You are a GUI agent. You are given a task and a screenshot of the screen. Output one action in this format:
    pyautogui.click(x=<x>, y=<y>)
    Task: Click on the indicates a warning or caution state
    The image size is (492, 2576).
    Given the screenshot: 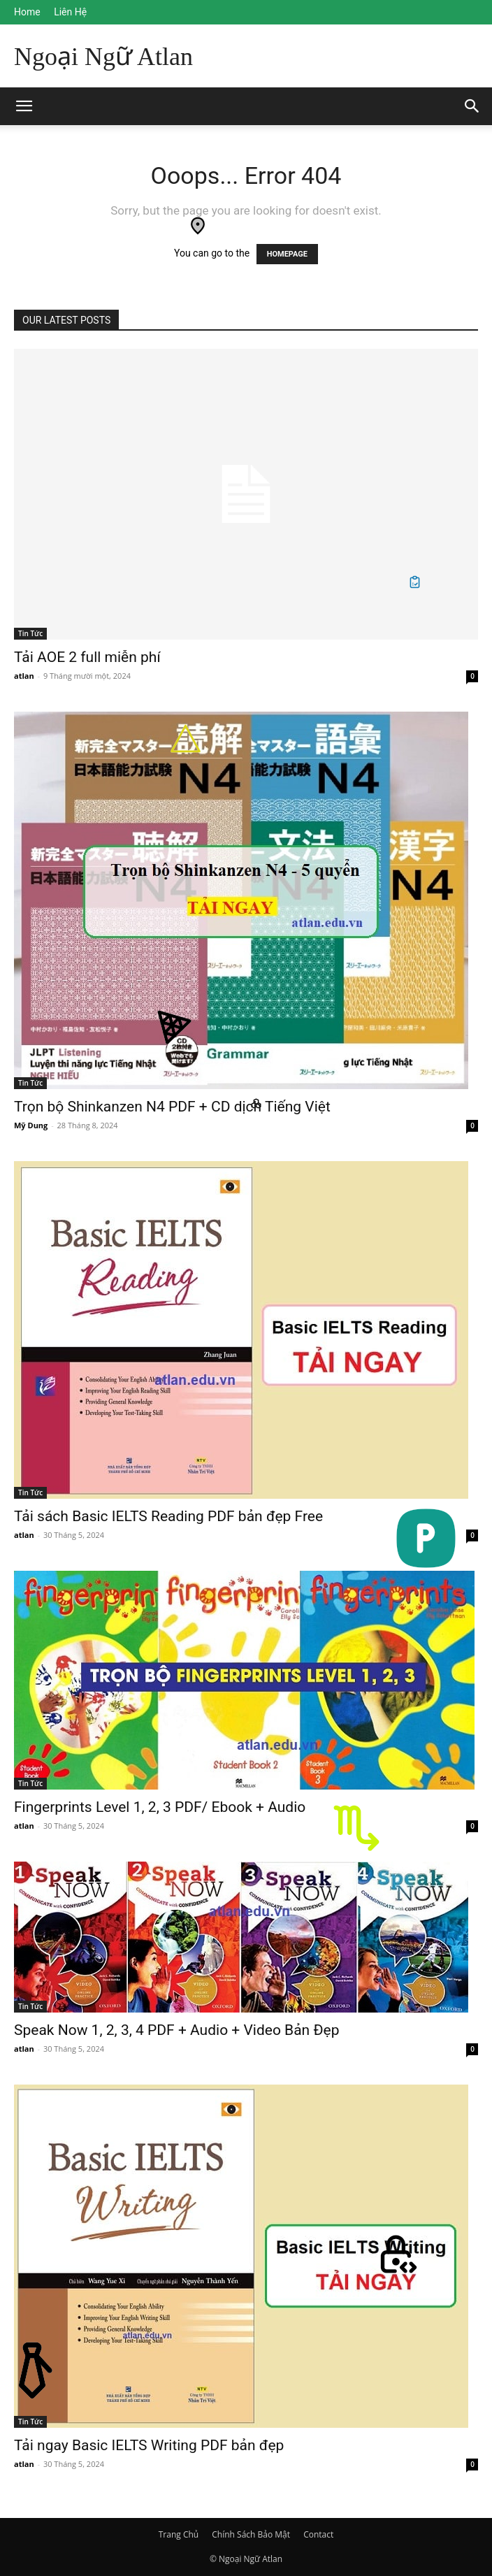 What is the action you would take?
    pyautogui.click(x=185, y=738)
    